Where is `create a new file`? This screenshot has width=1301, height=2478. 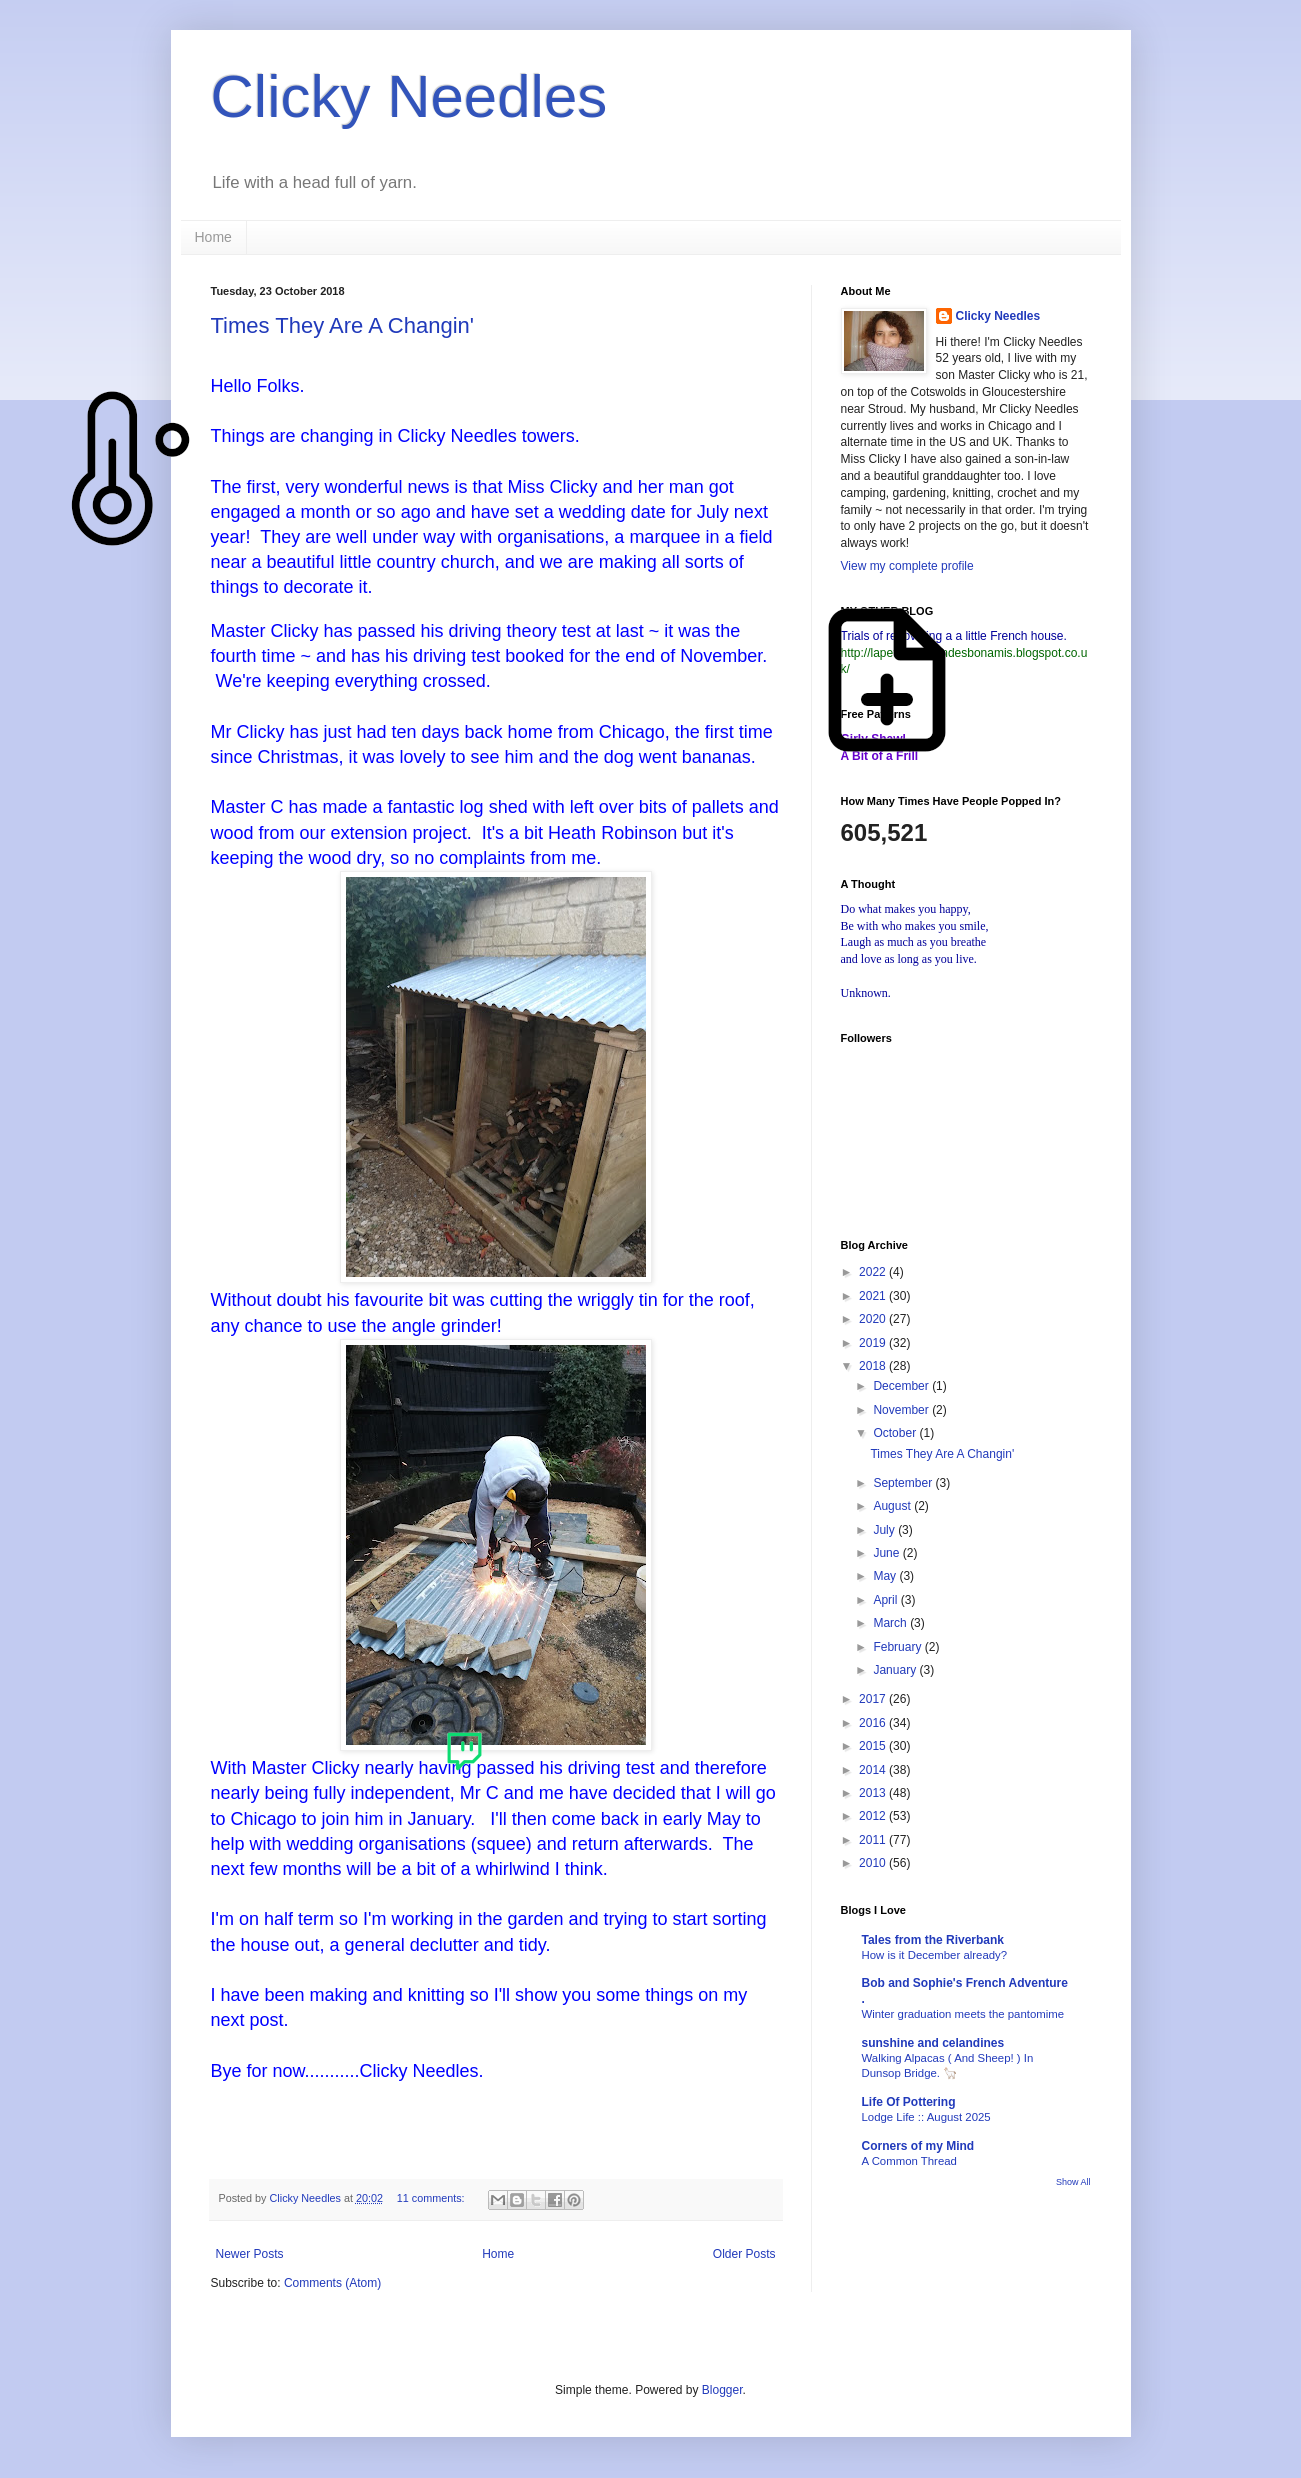
create a new file is located at coordinates (887, 680).